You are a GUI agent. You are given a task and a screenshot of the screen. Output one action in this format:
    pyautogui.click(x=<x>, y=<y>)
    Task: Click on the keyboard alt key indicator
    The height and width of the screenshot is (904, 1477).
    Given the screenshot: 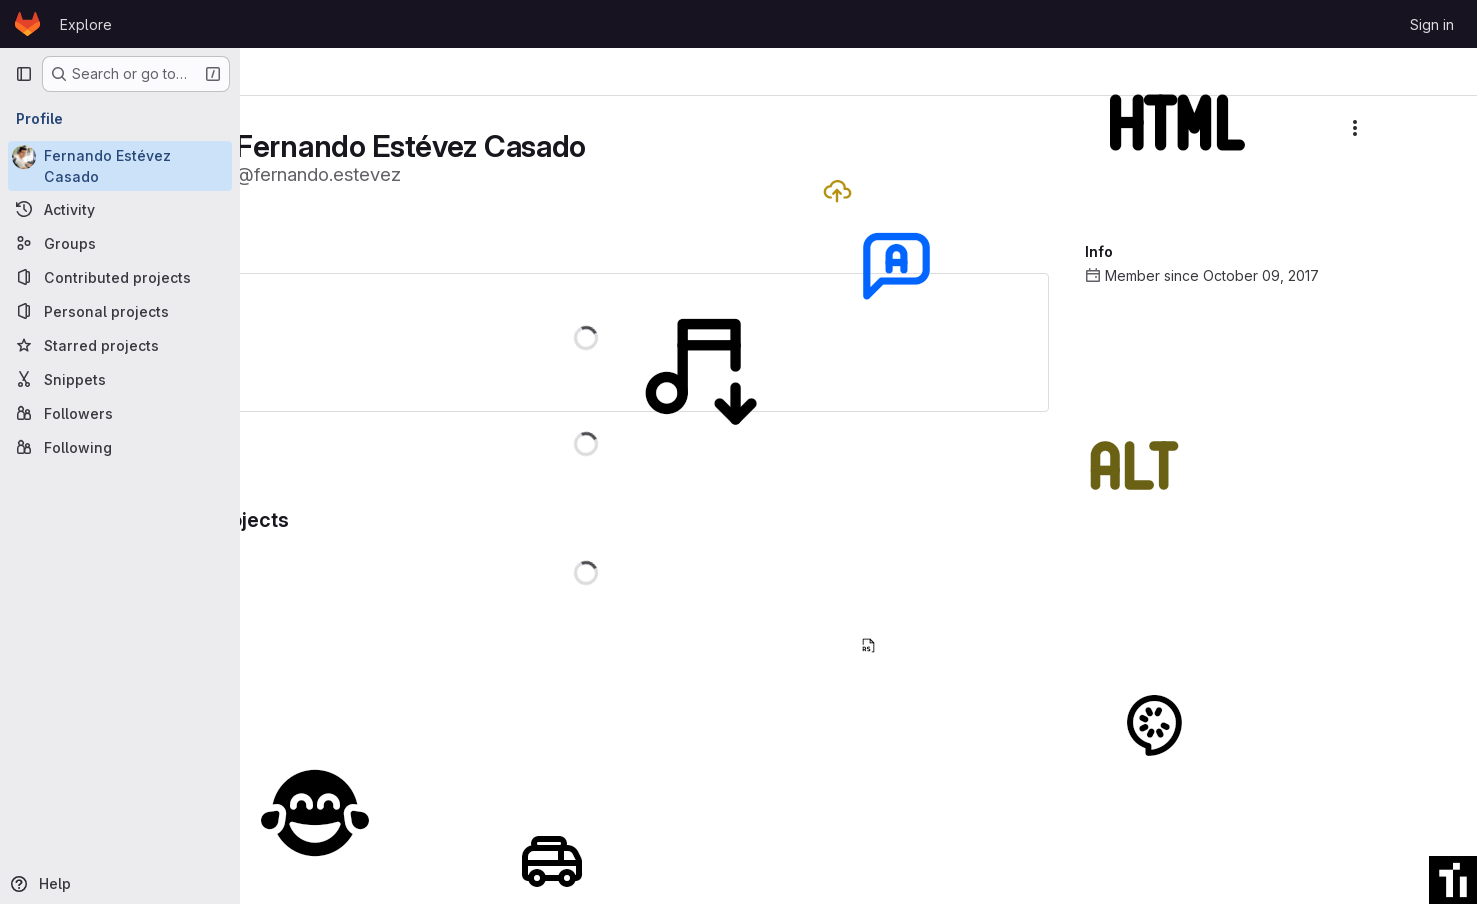 What is the action you would take?
    pyautogui.click(x=1134, y=465)
    